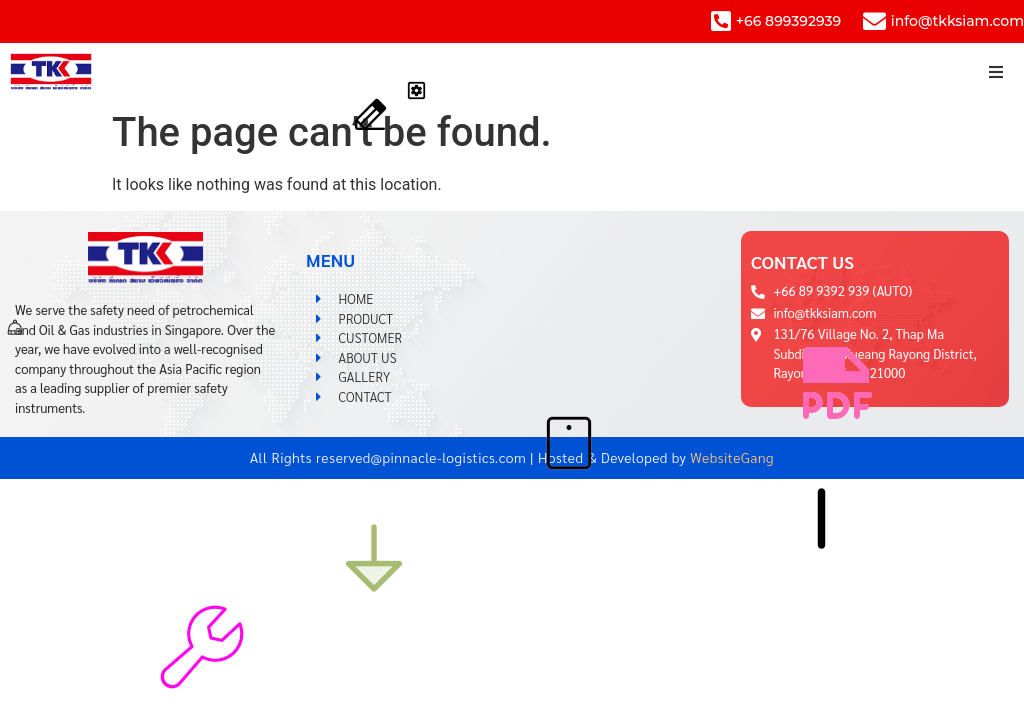 The image size is (1024, 720). Describe the element at coordinates (15, 328) in the screenshot. I see `select winter or cold weather category` at that location.